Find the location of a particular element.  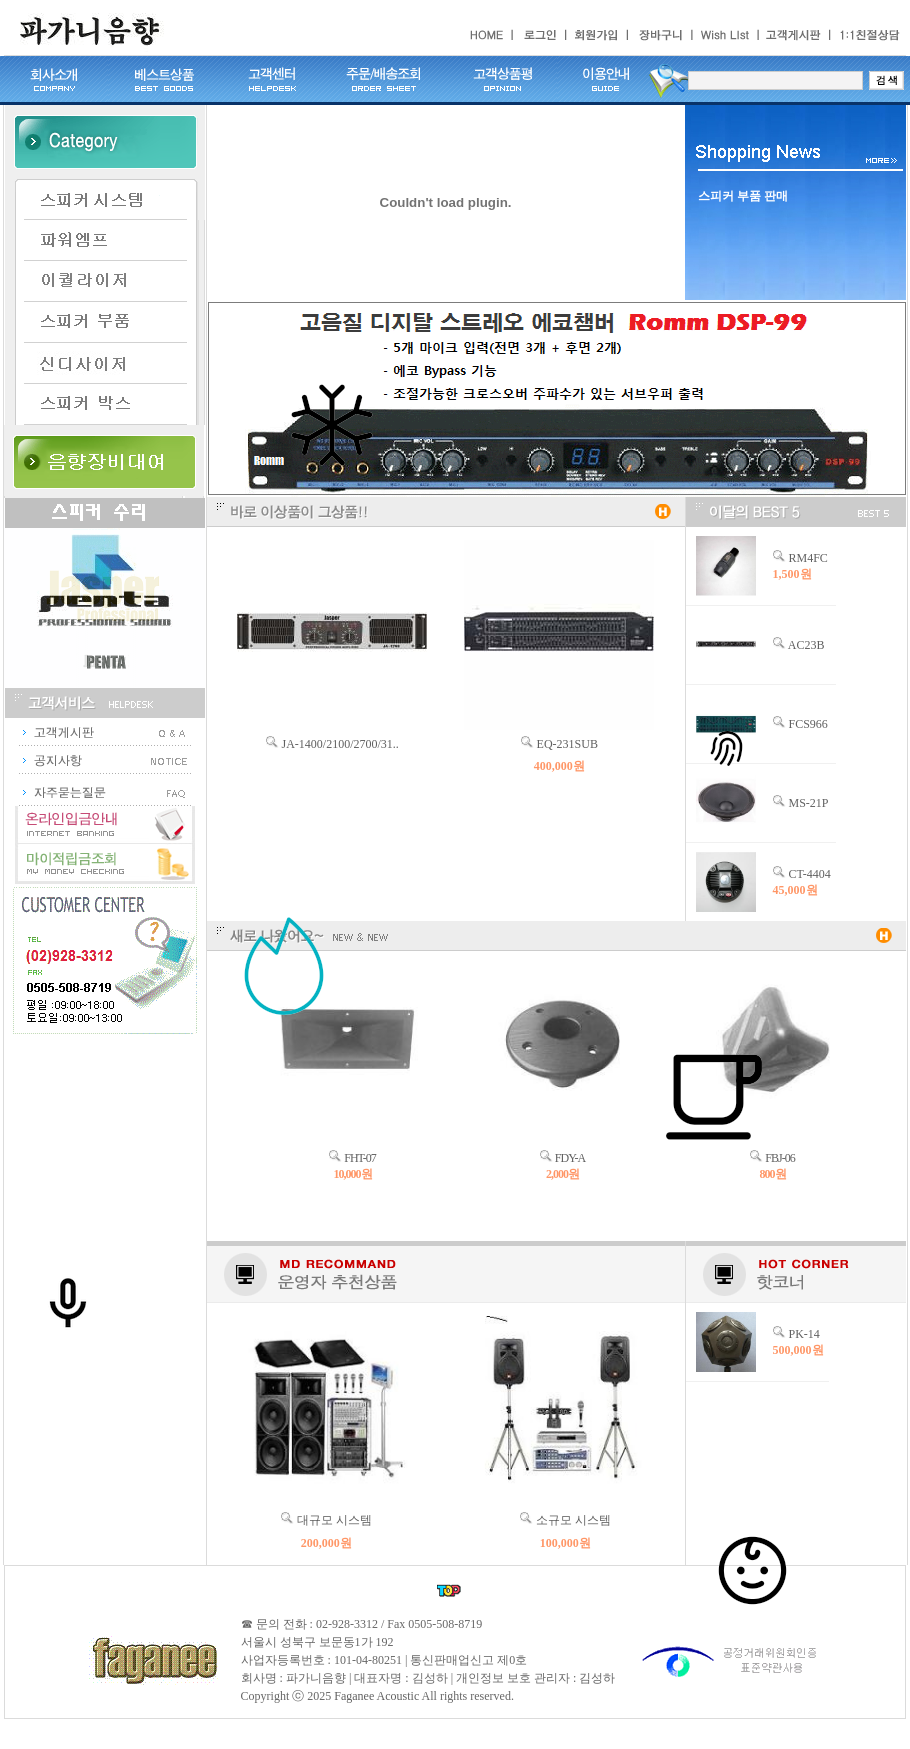

toggle cooling or air conditioning mode is located at coordinates (332, 425).